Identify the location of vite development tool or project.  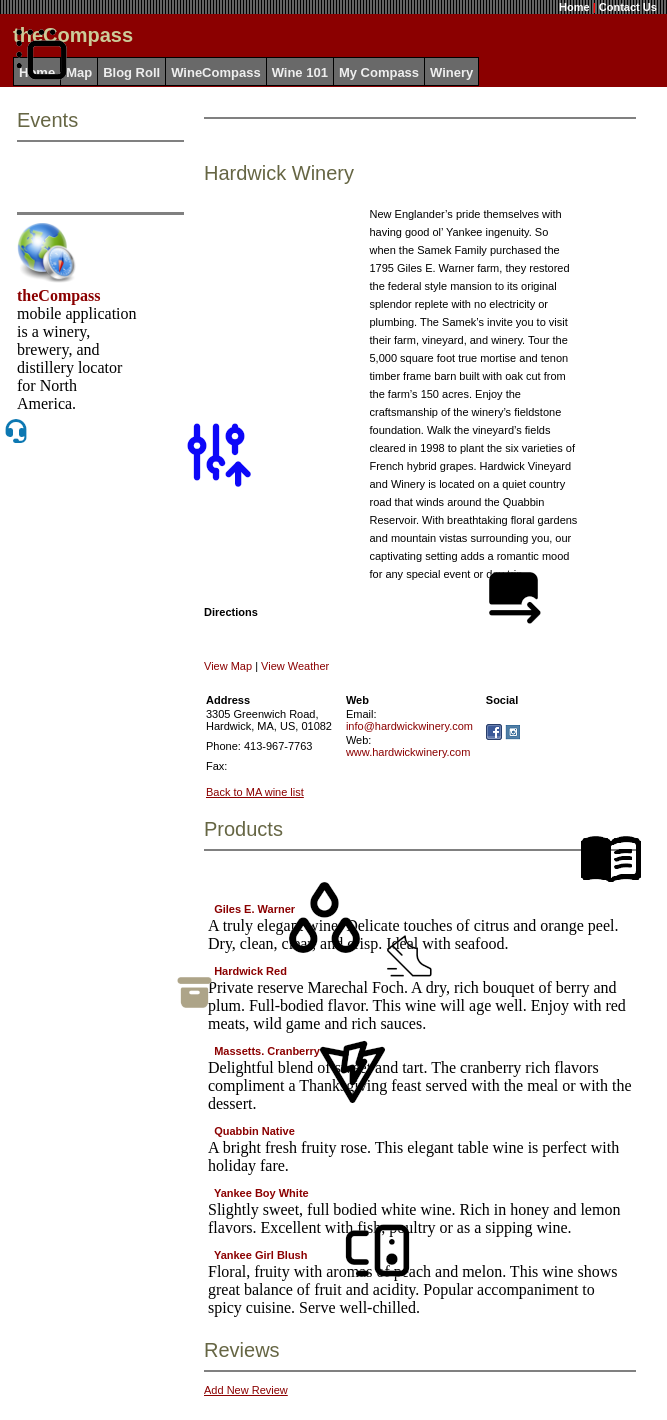
(352, 1070).